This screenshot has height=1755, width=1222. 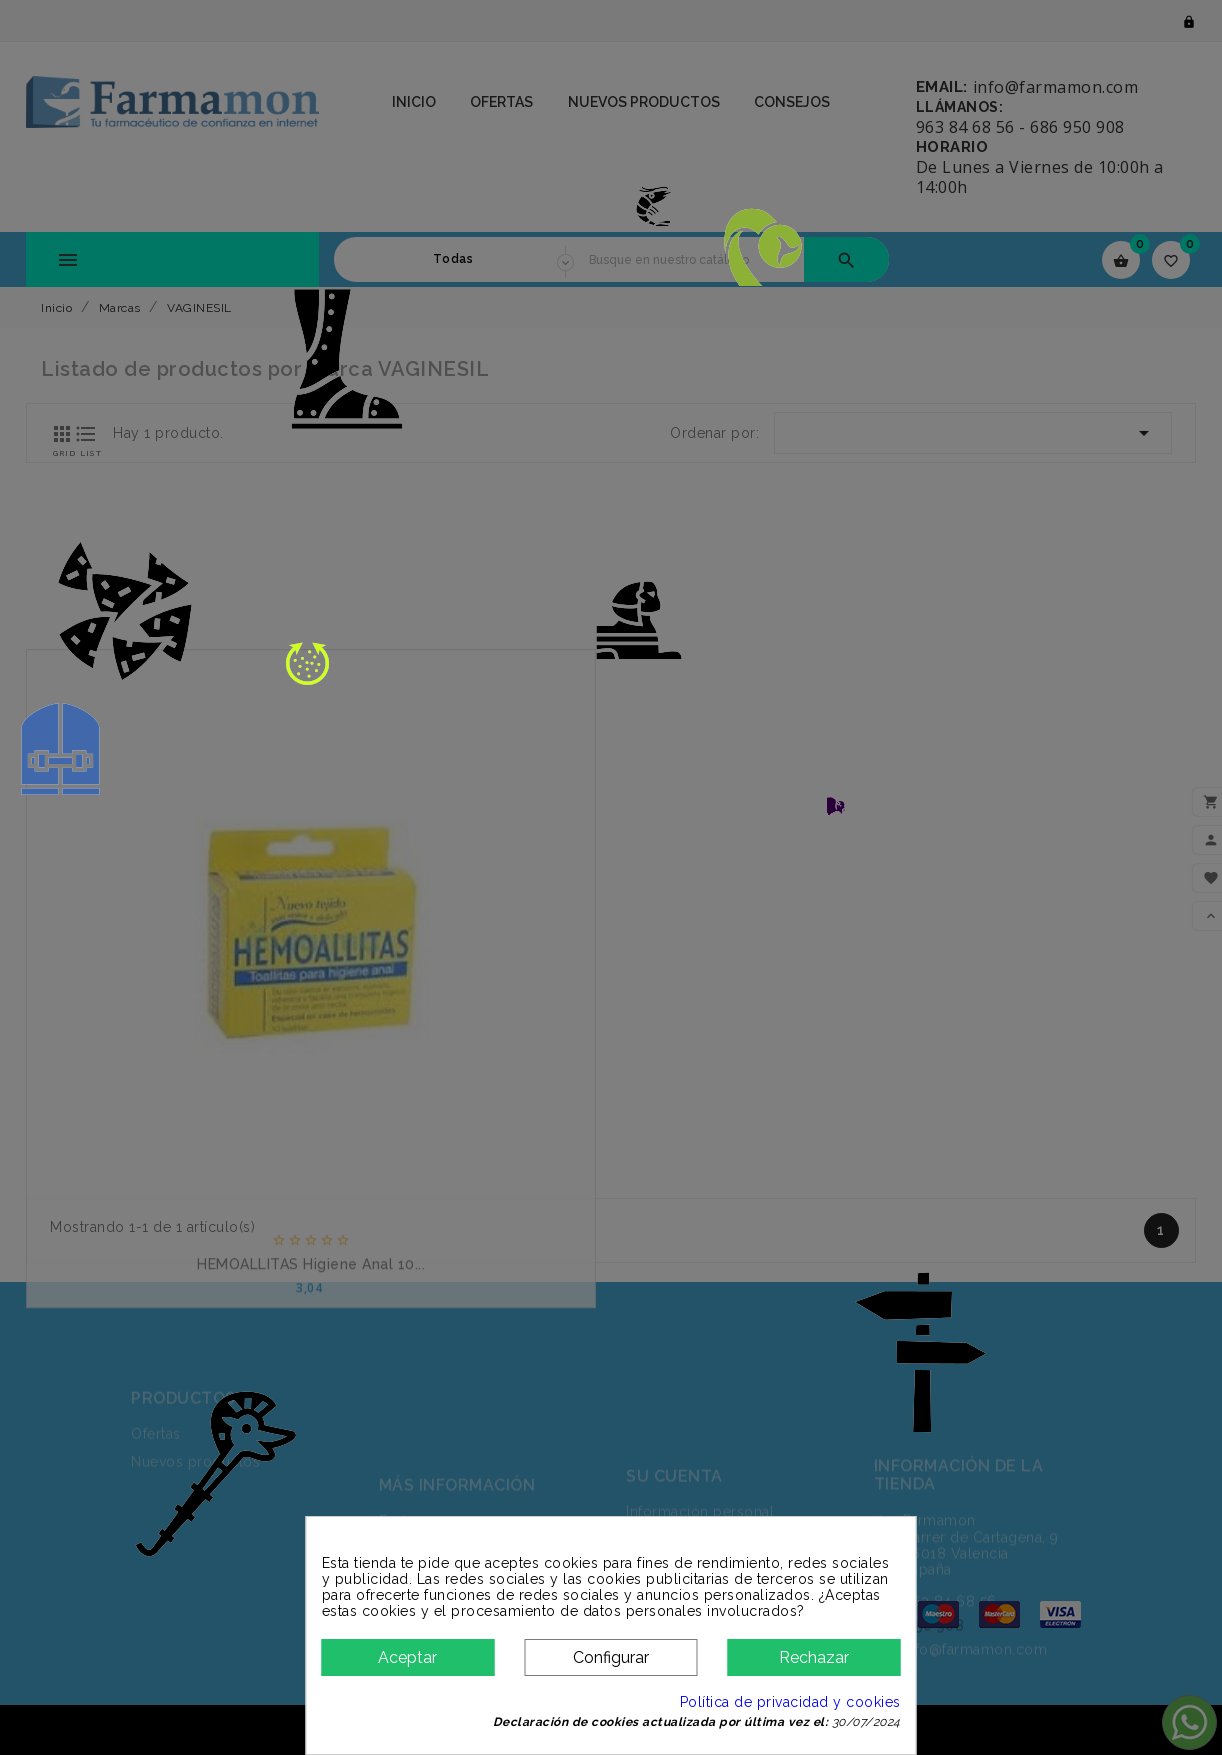 I want to click on represents a buffalo or bison in a game context, so click(x=836, y=806).